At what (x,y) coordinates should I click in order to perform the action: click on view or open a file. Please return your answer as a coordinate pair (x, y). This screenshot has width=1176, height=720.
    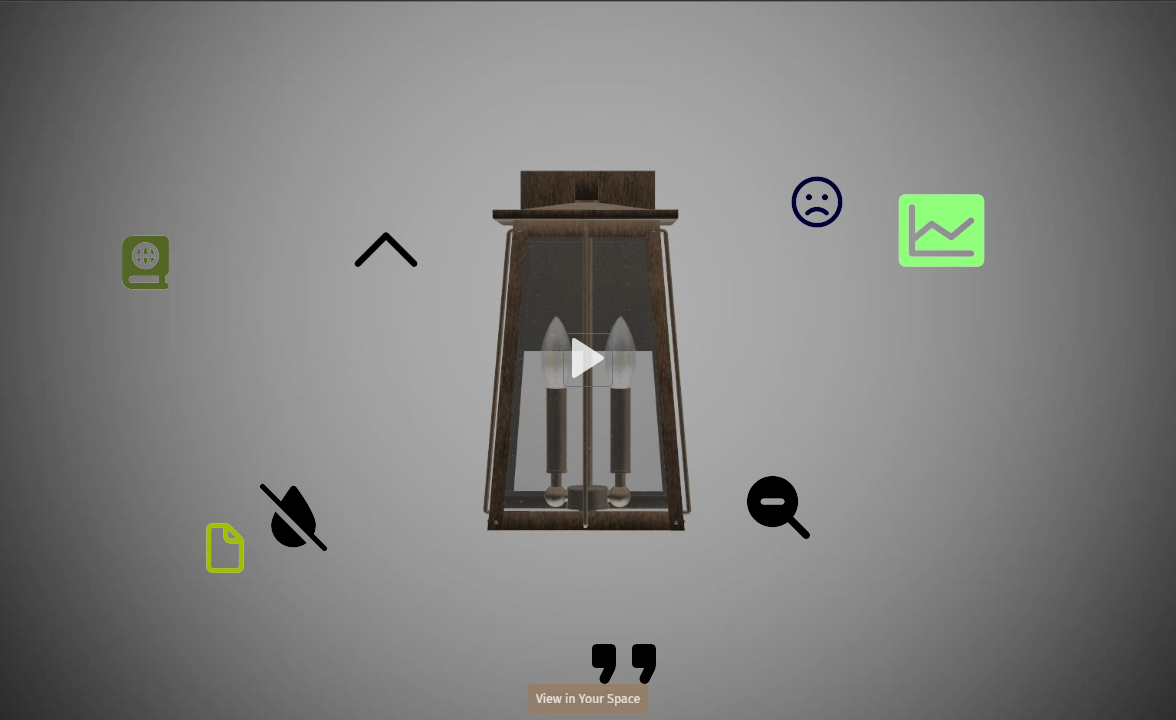
    Looking at the image, I should click on (225, 548).